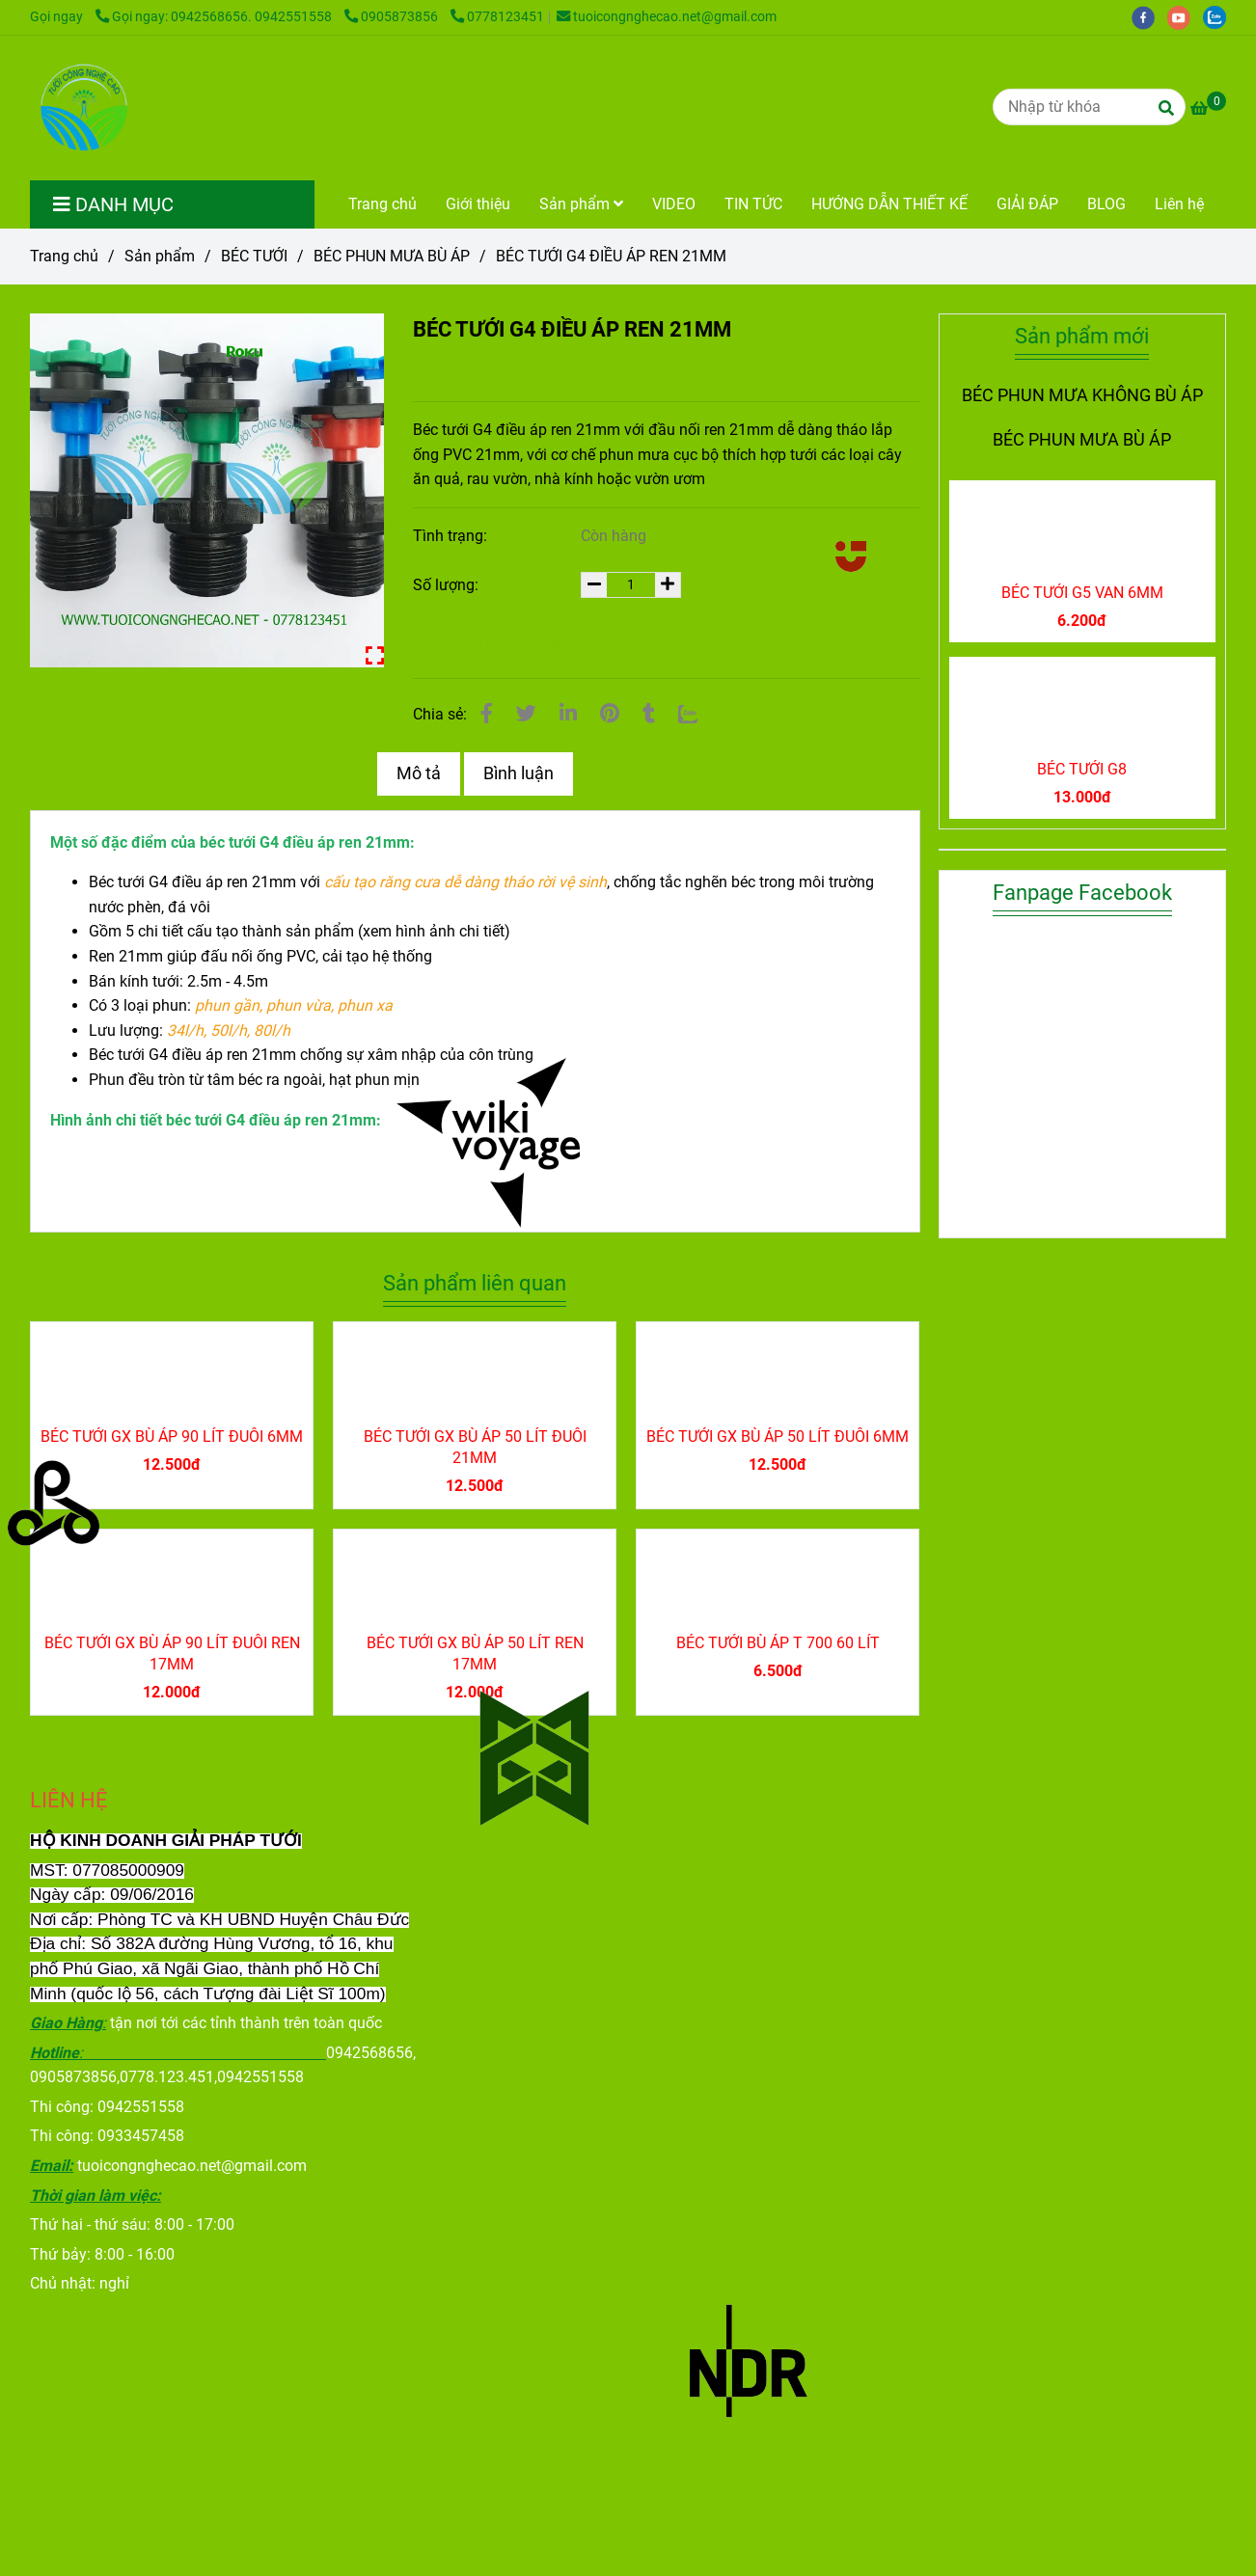  What do you see at coordinates (244, 351) in the screenshot?
I see `open the Roku app` at bounding box center [244, 351].